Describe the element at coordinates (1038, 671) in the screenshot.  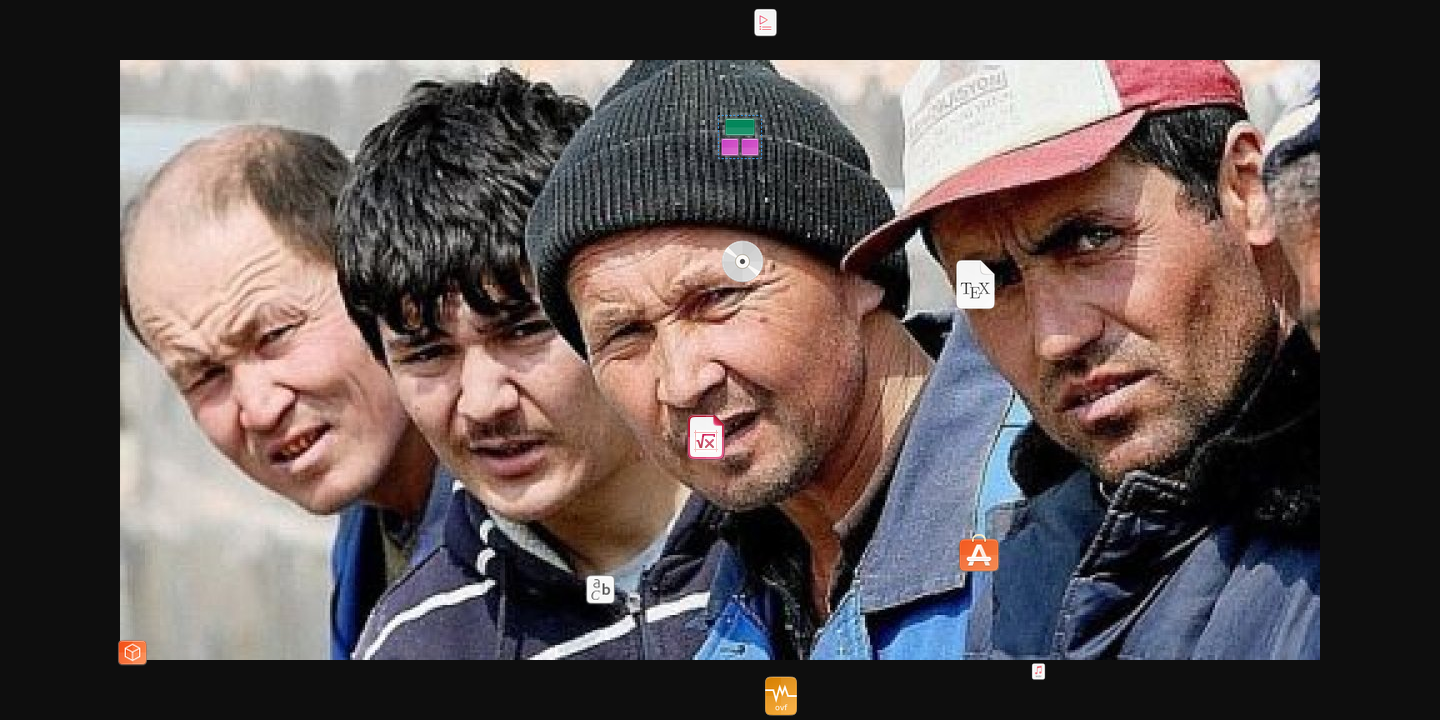
I see `a wav audio file` at that location.